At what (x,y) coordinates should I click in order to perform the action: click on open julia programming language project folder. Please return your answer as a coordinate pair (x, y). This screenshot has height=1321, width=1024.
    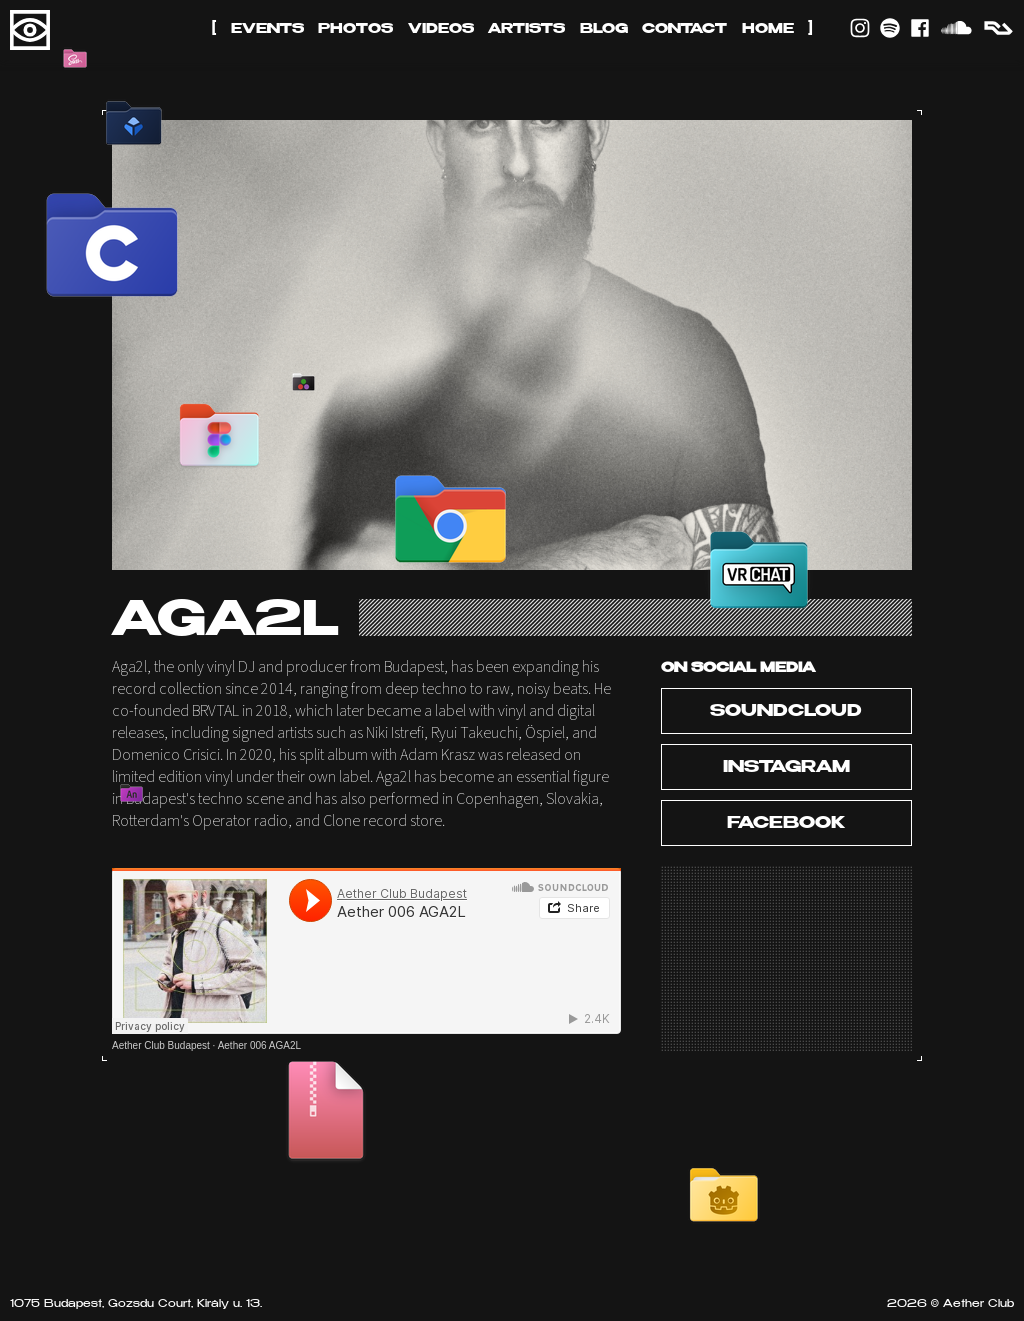
    Looking at the image, I should click on (303, 382).